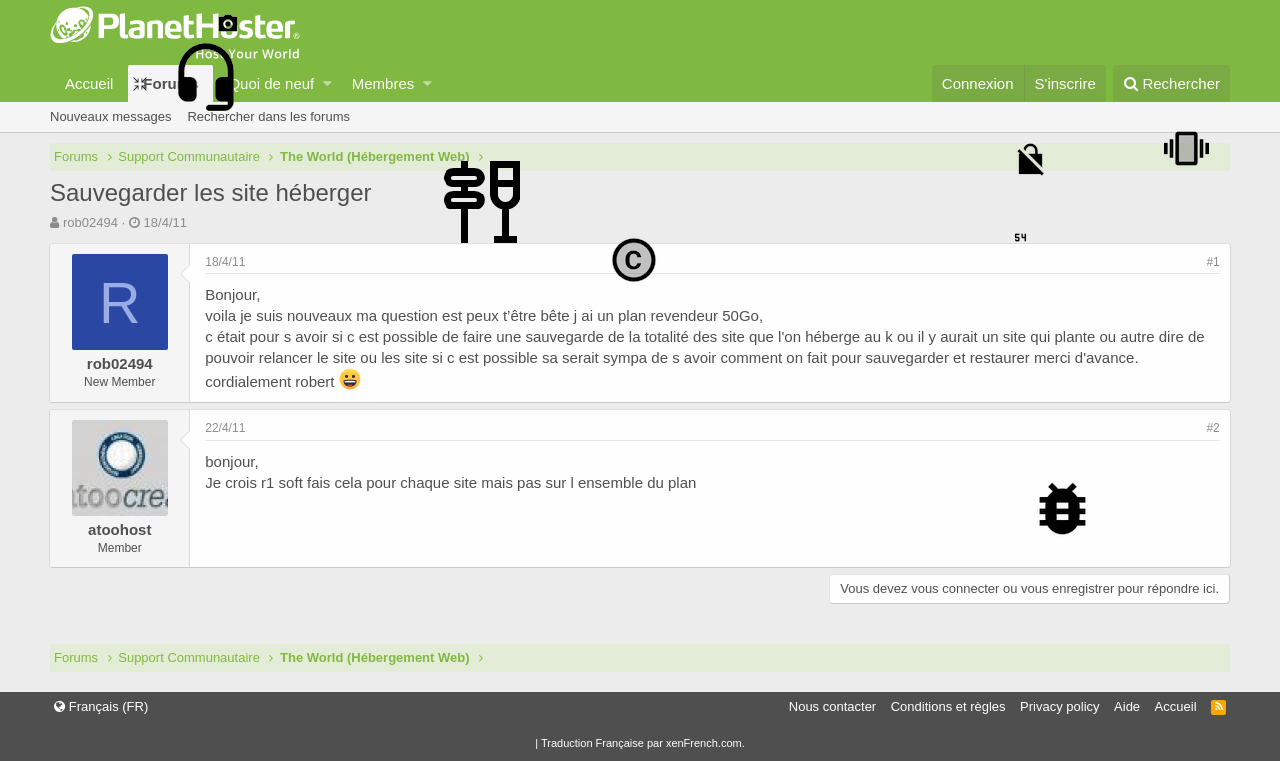 The image size is (1280, 761). I want to click on indicates copyrighted content, so click(634, 260).